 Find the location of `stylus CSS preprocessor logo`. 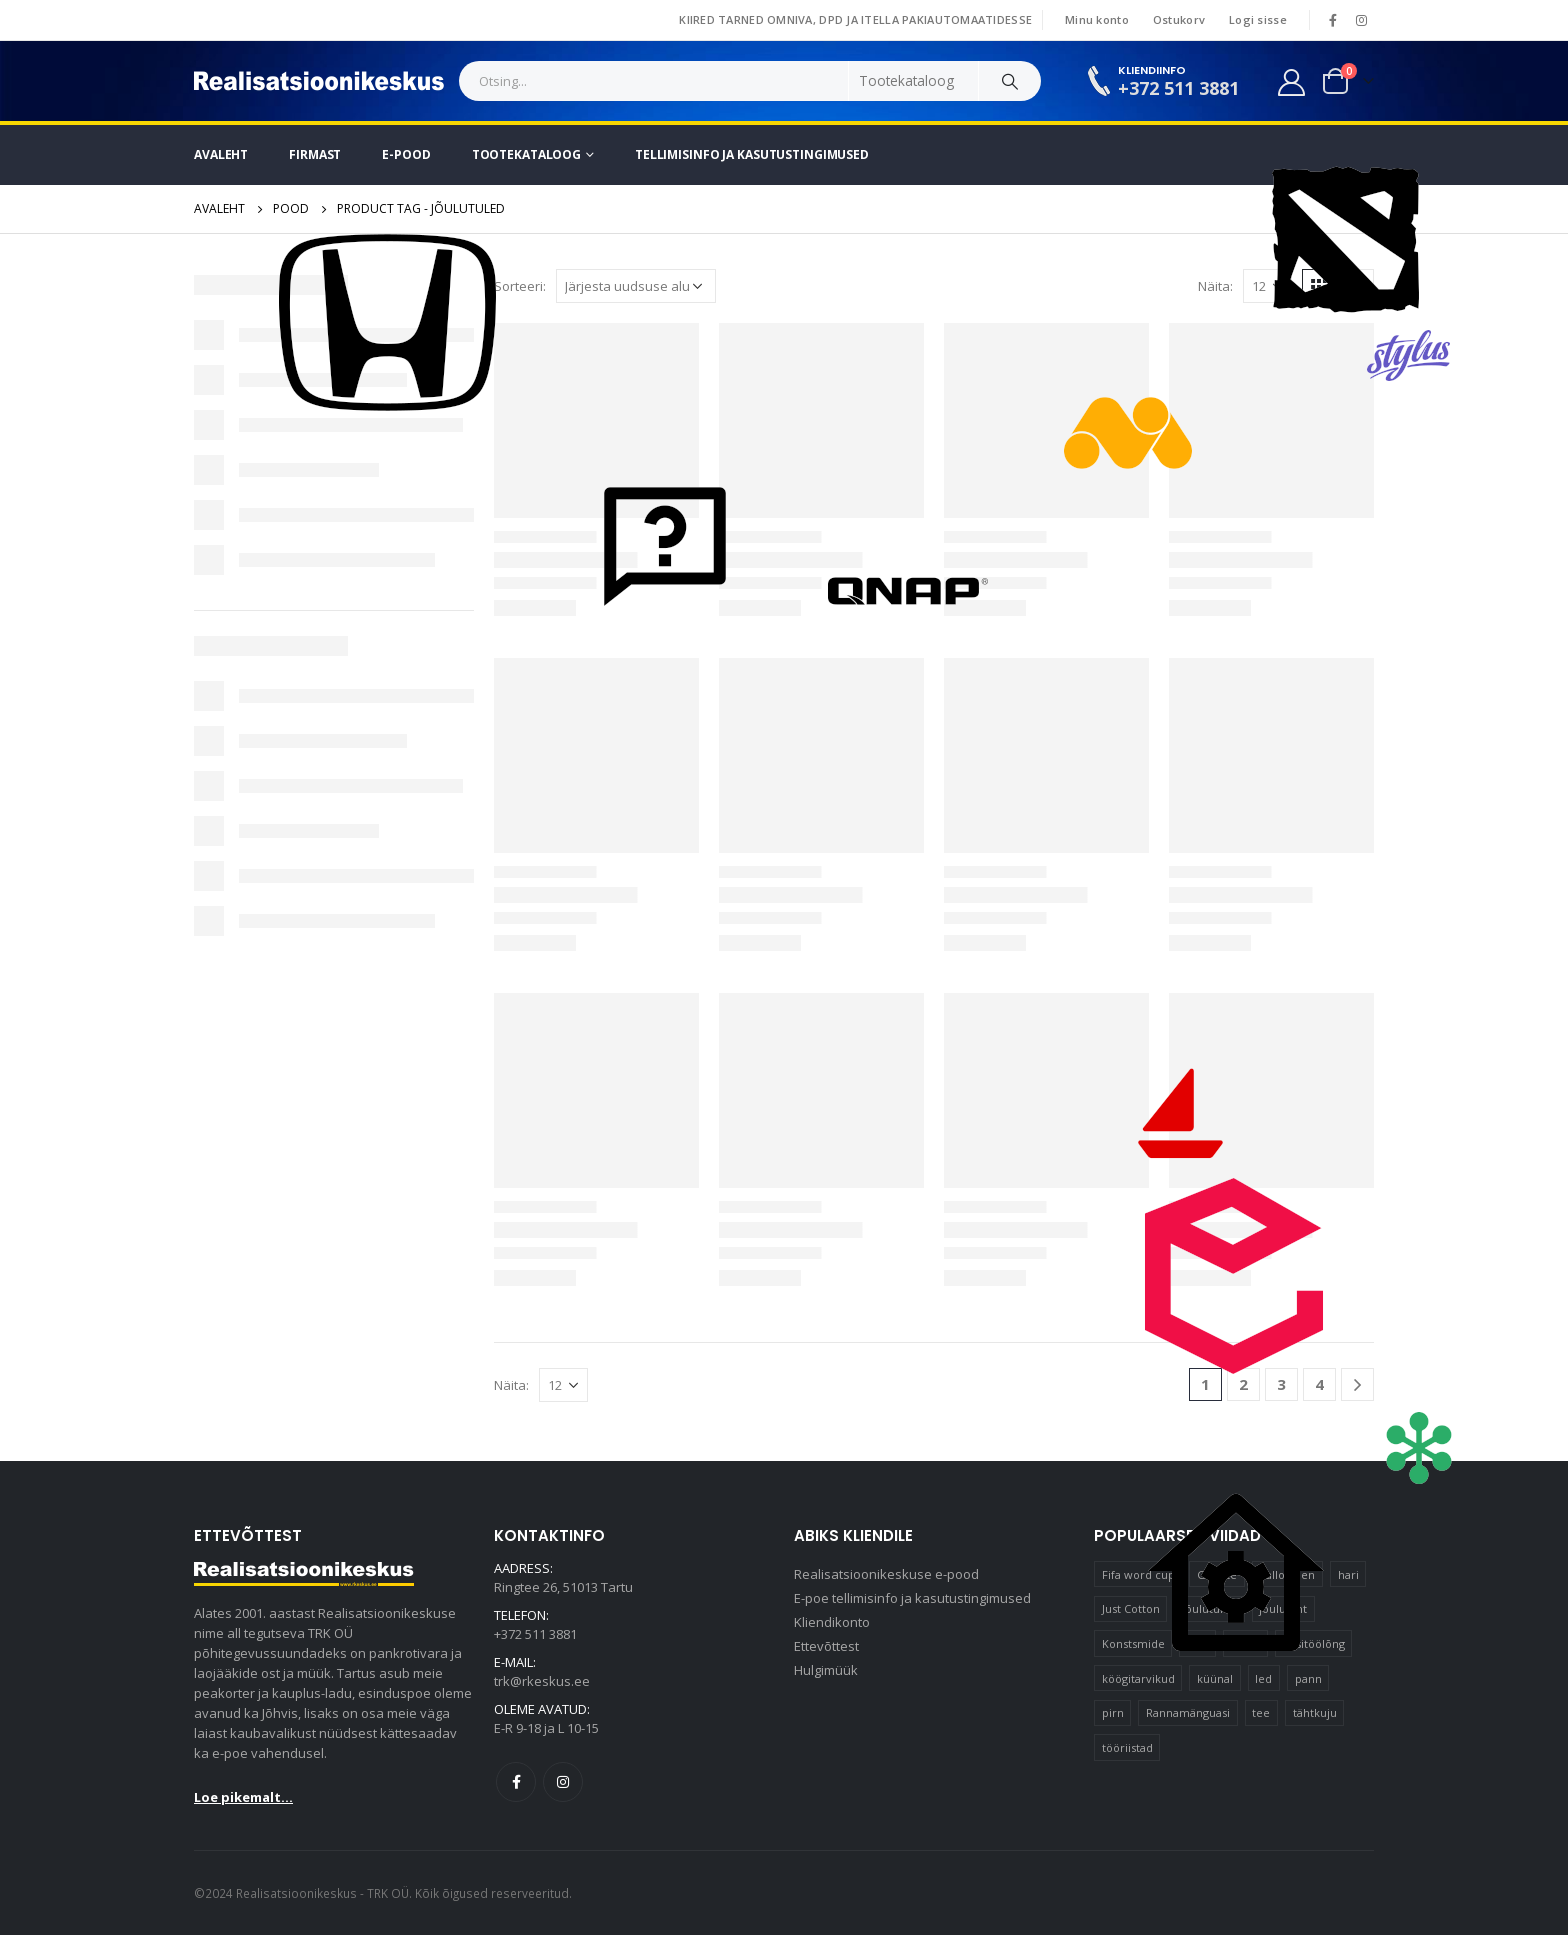

stylus CSS preprocessor logo is located at coordinates (1408, 355).